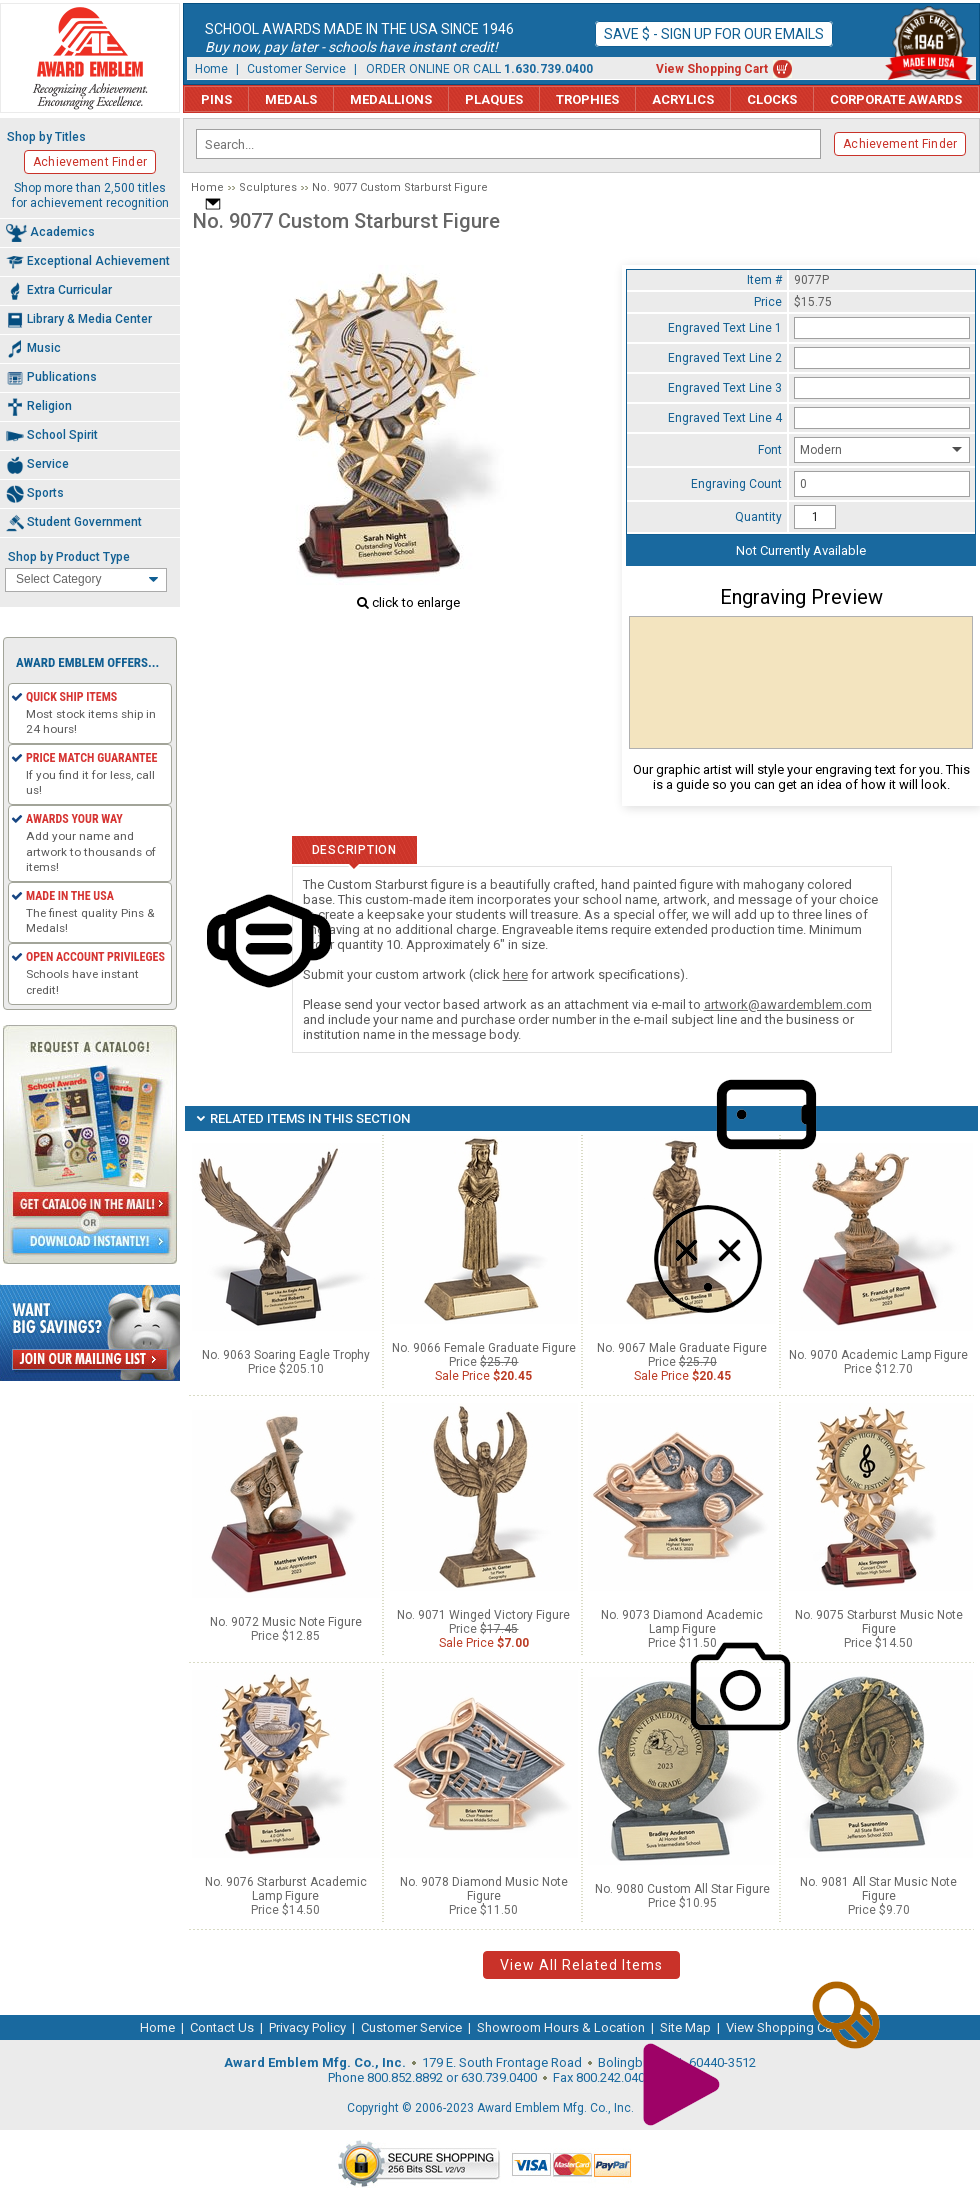 This screenshot has width=980, height=2191. I want to click on play media or video content, so click(678, 2084).